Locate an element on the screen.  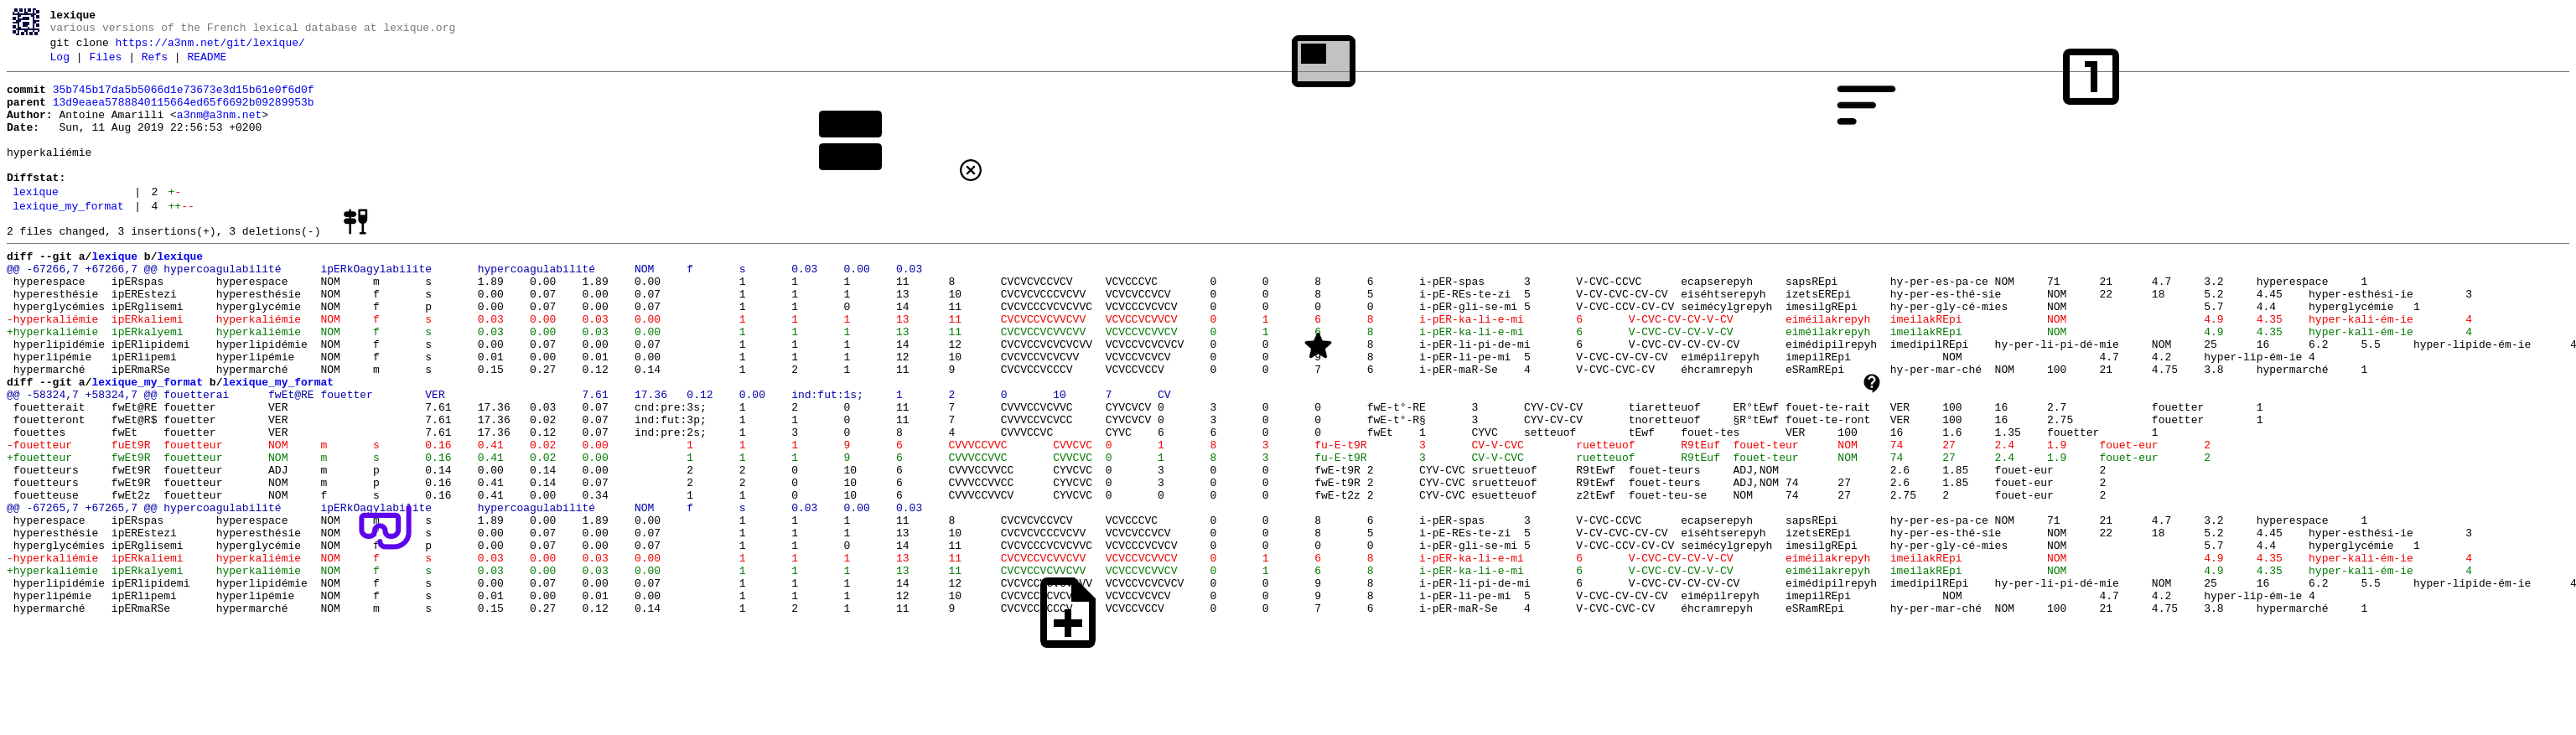
close or dismiss a dialog is located at coordinates (971, 170).